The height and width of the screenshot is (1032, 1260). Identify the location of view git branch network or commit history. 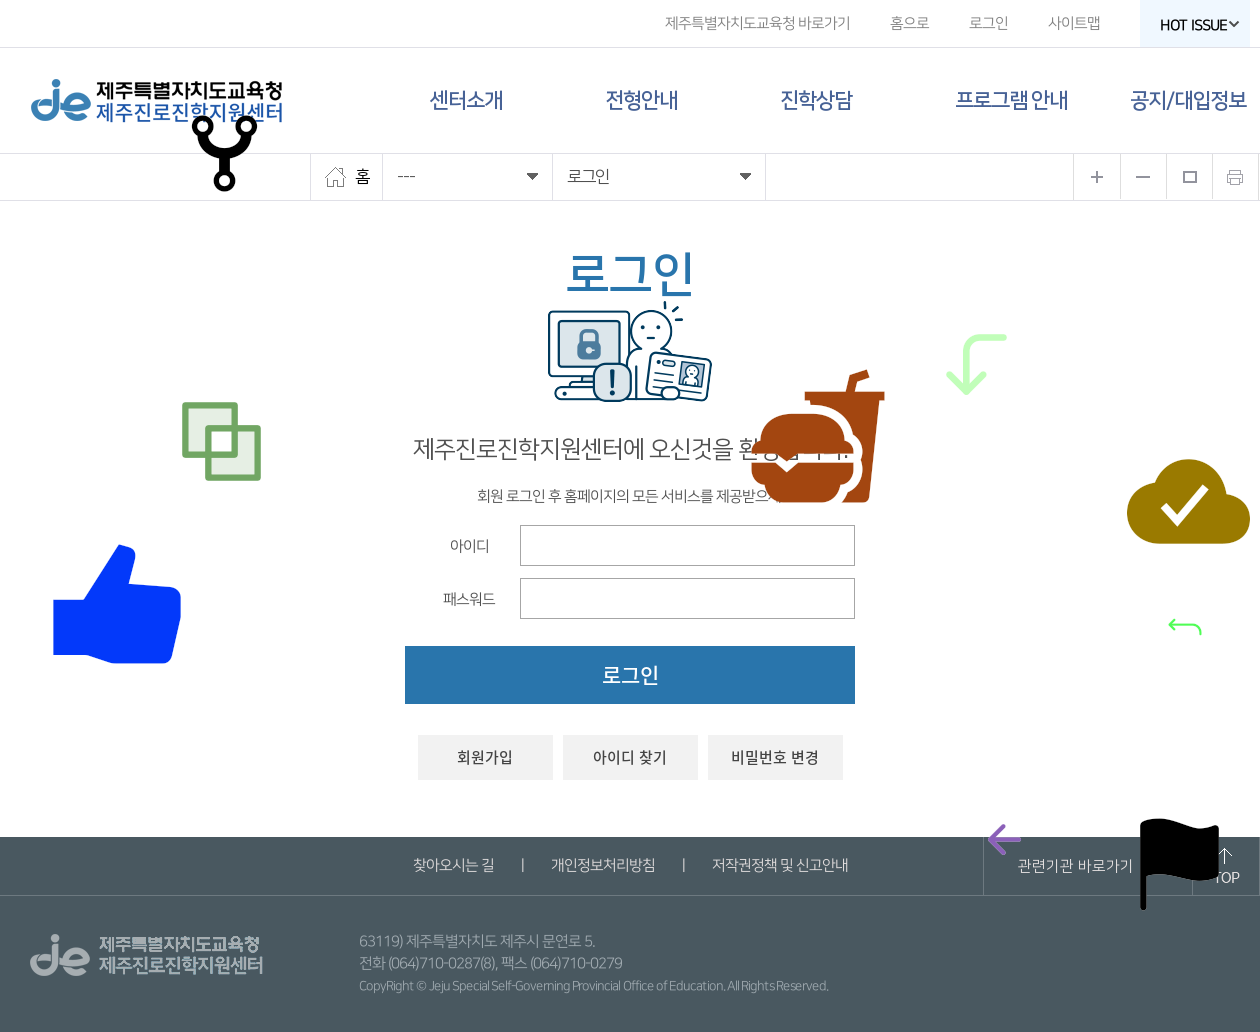
(224, 153).